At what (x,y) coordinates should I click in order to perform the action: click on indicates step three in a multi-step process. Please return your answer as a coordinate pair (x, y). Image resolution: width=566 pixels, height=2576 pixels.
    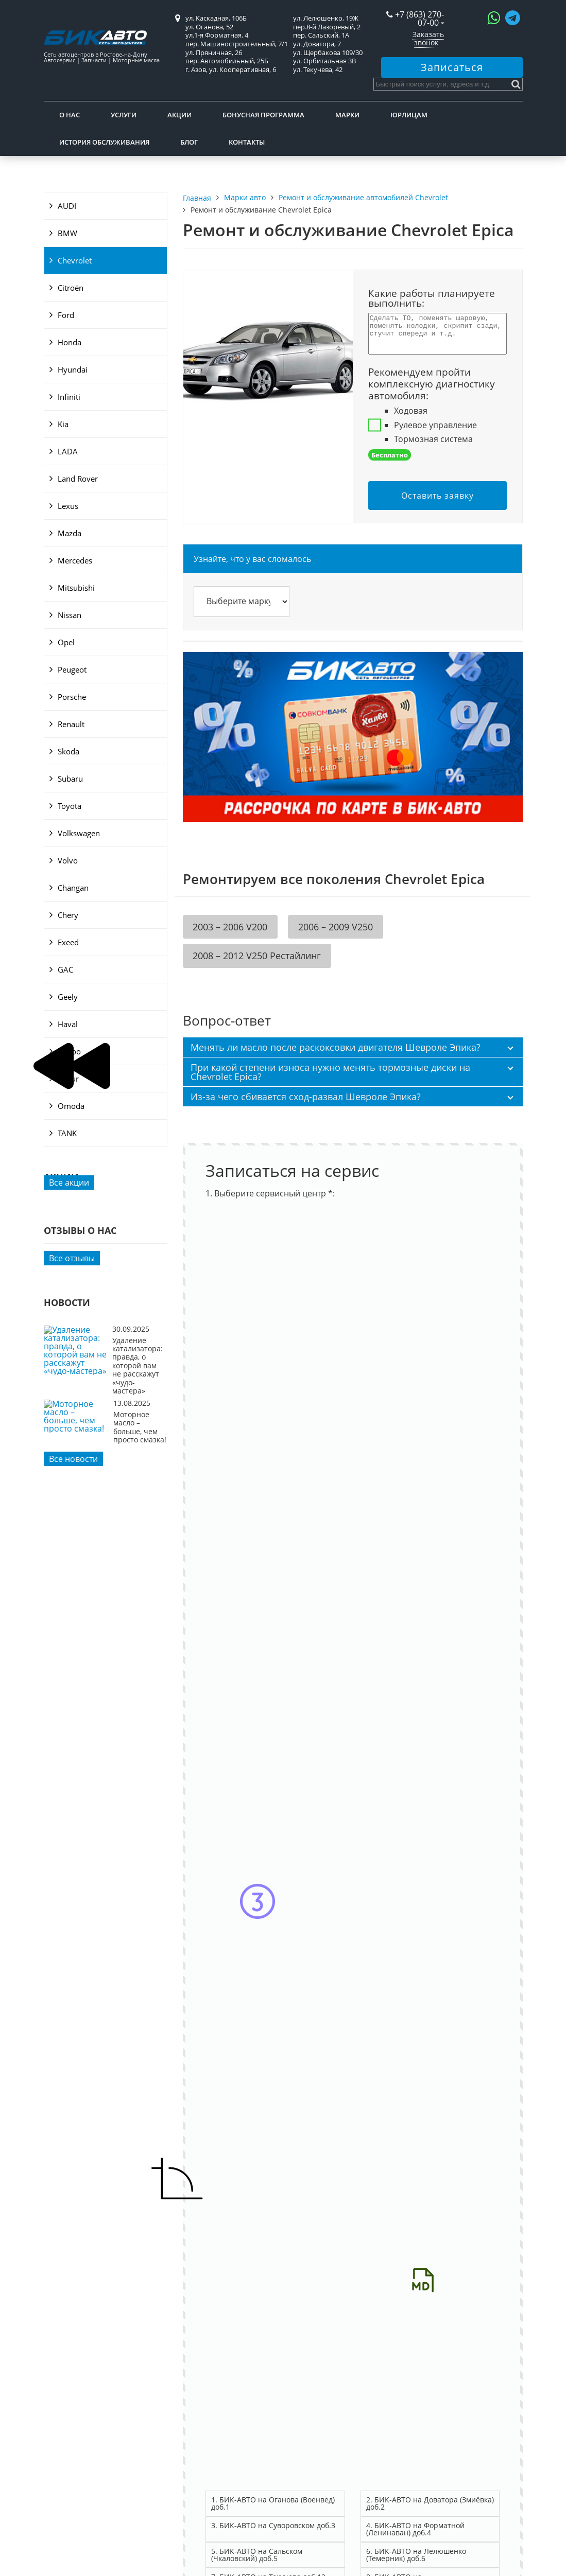
    Looking at the image, I should click on (258, 1901).